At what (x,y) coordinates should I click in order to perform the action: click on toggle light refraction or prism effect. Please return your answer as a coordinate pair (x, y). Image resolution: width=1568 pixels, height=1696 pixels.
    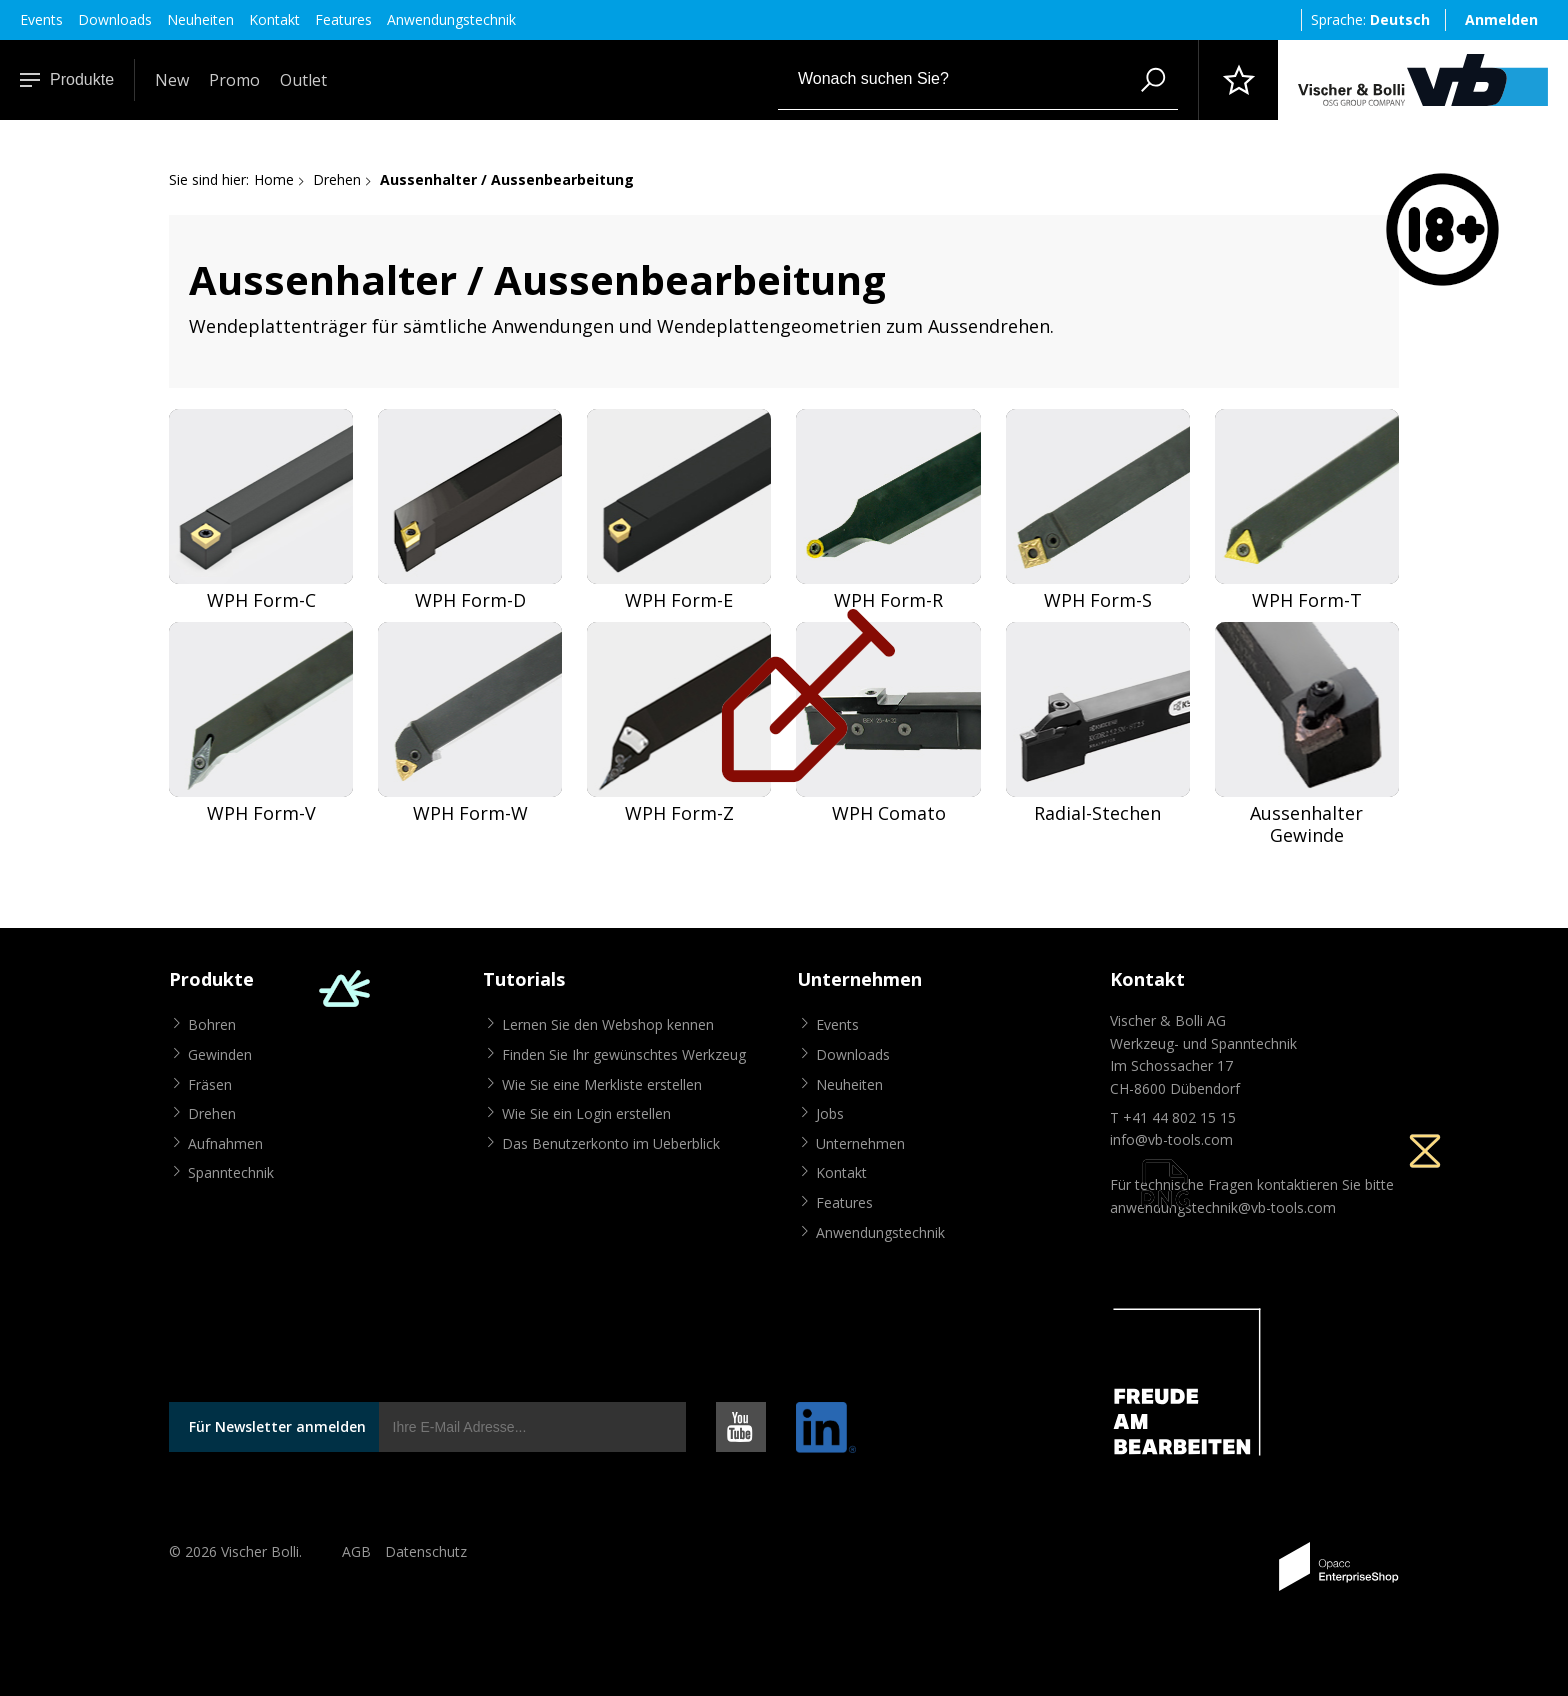
    Looking at the image, I should click on (344, 988).